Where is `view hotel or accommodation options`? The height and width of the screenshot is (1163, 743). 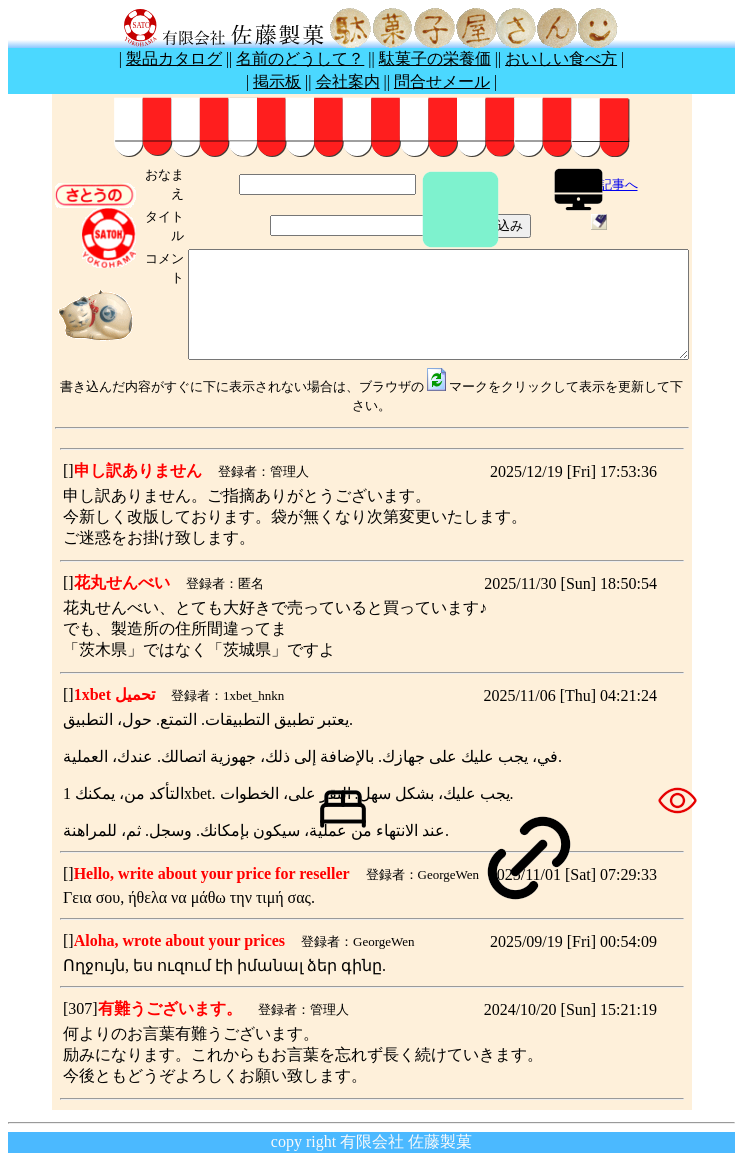
view hotel or accommodation options is located at coordinates (343, 809).